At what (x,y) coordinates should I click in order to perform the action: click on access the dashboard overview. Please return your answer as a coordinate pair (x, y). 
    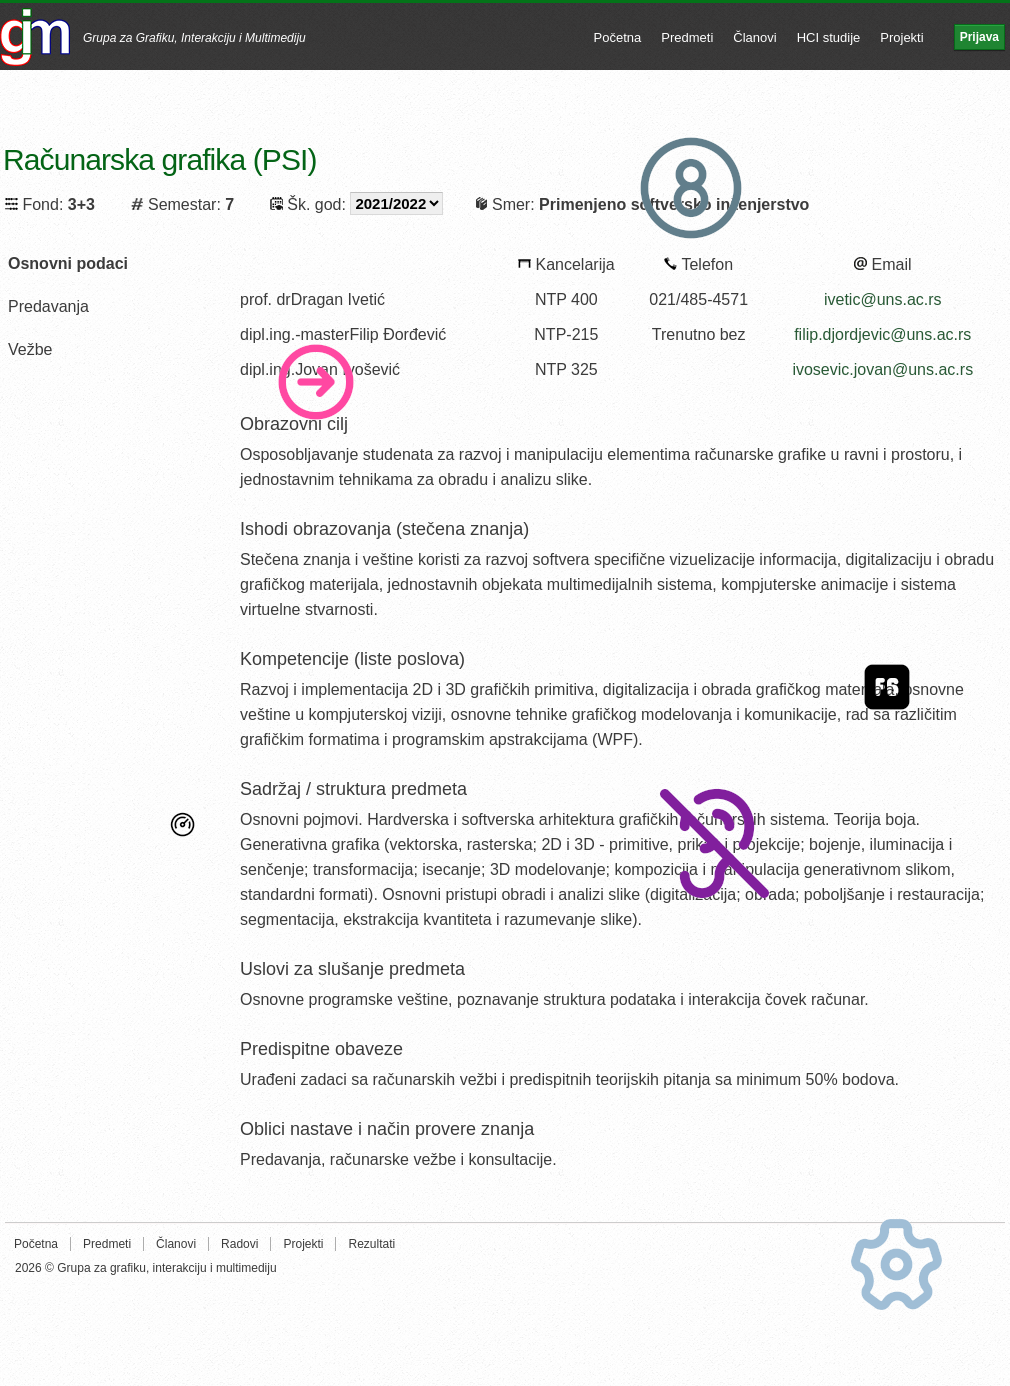
    Looking at the image, I should click on (183, 825).